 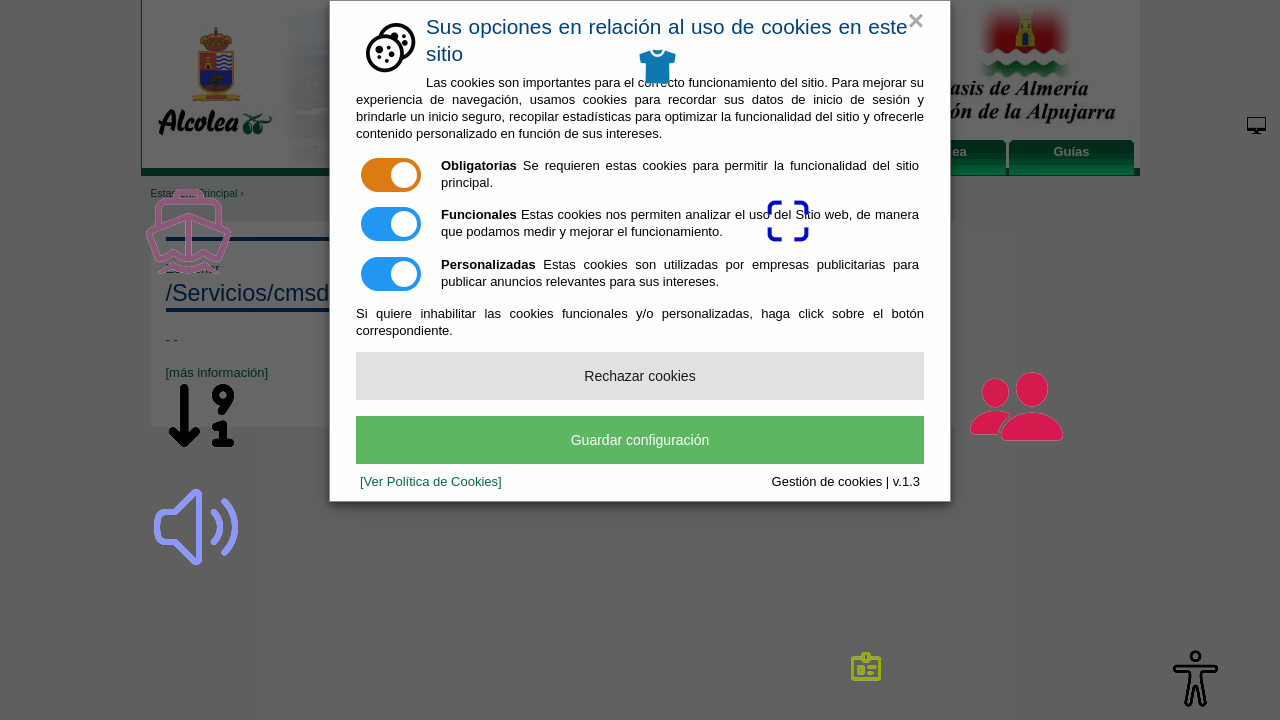 I want to click on scan a QR code or barcode, so click(x=788, y=221).